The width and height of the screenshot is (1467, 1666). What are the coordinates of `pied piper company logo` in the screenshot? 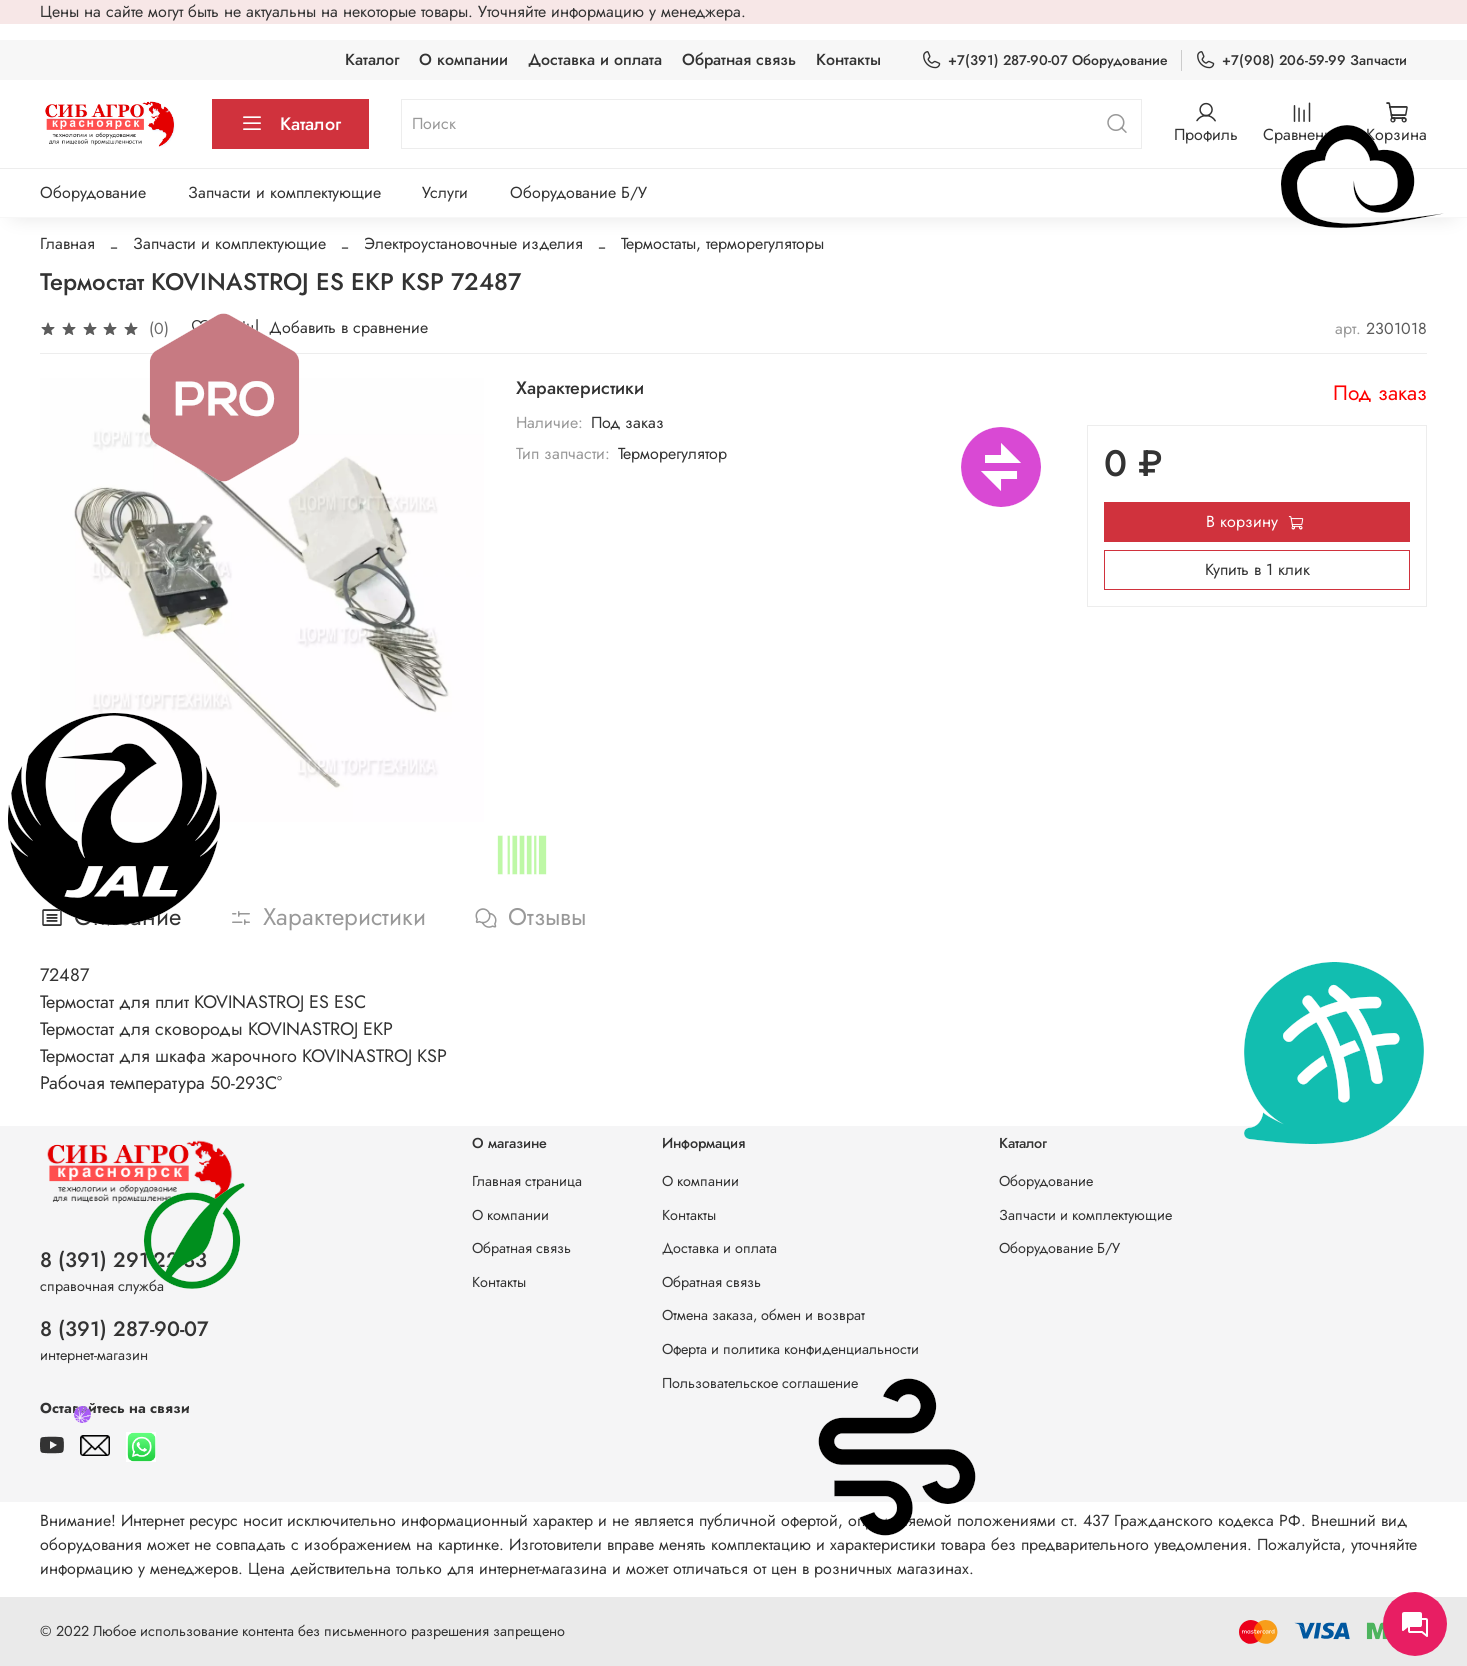 It's located at (192, 1237).